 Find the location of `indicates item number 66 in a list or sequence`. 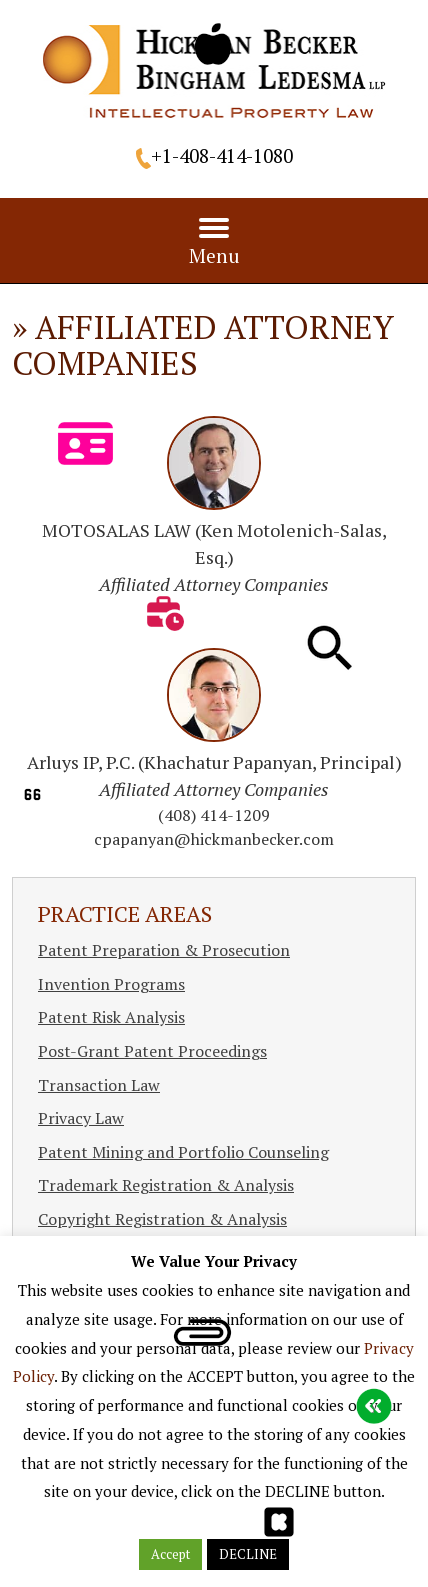

indicates item number 66 in a list or sequence is located at coordinates (32, 794).